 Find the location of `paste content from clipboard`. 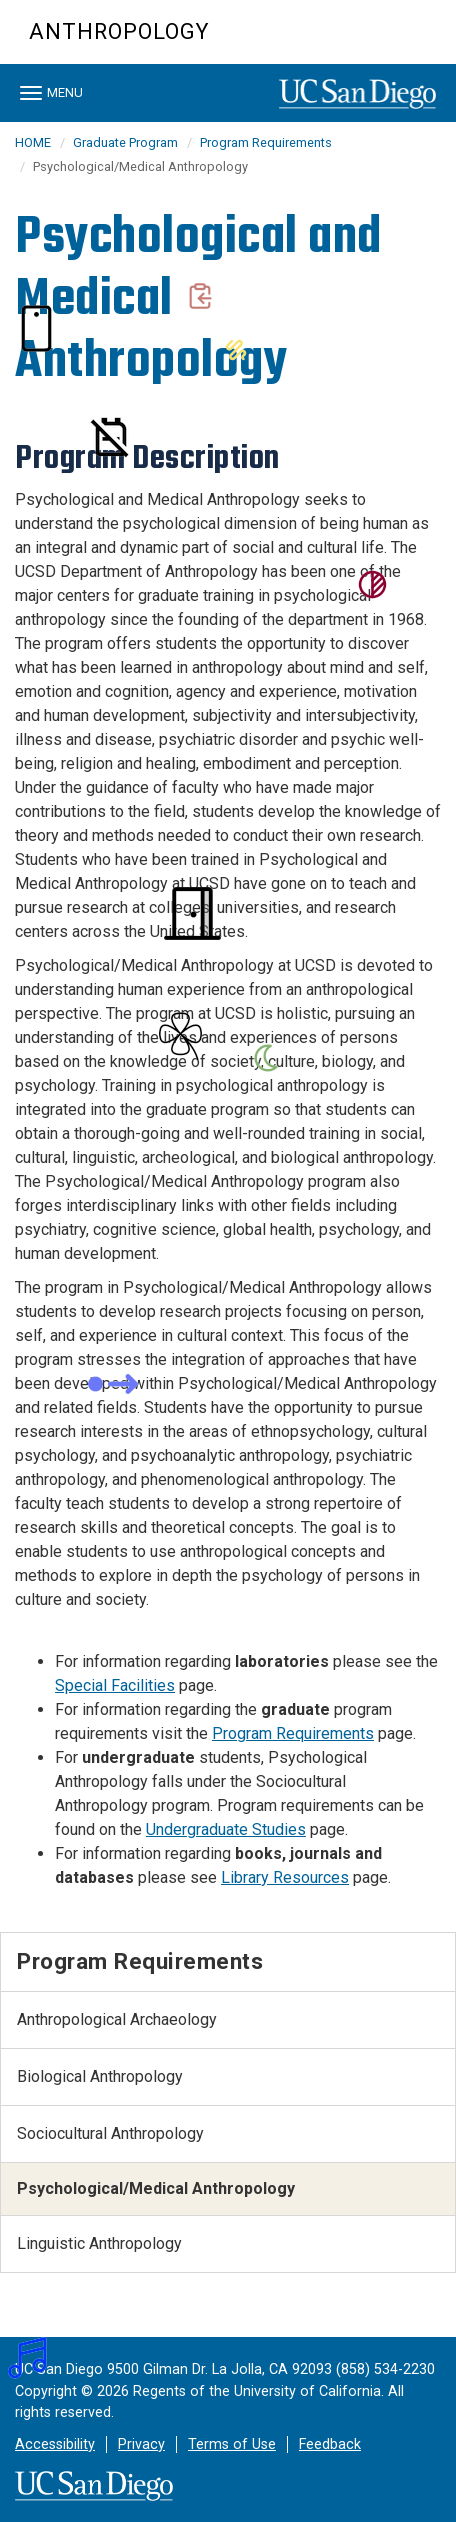

paste content from clipboard is located at coordinates (200, 296).